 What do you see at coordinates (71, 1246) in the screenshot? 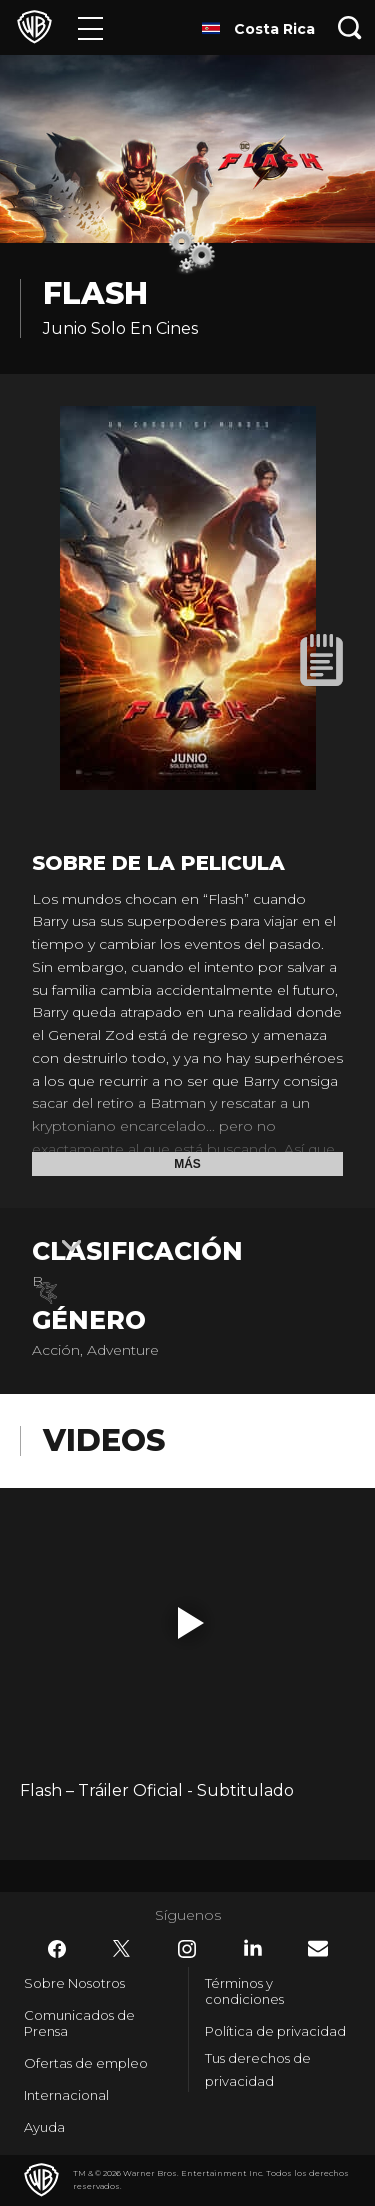
I see `scroll down or view more content` at bounding box center [71, 1246].